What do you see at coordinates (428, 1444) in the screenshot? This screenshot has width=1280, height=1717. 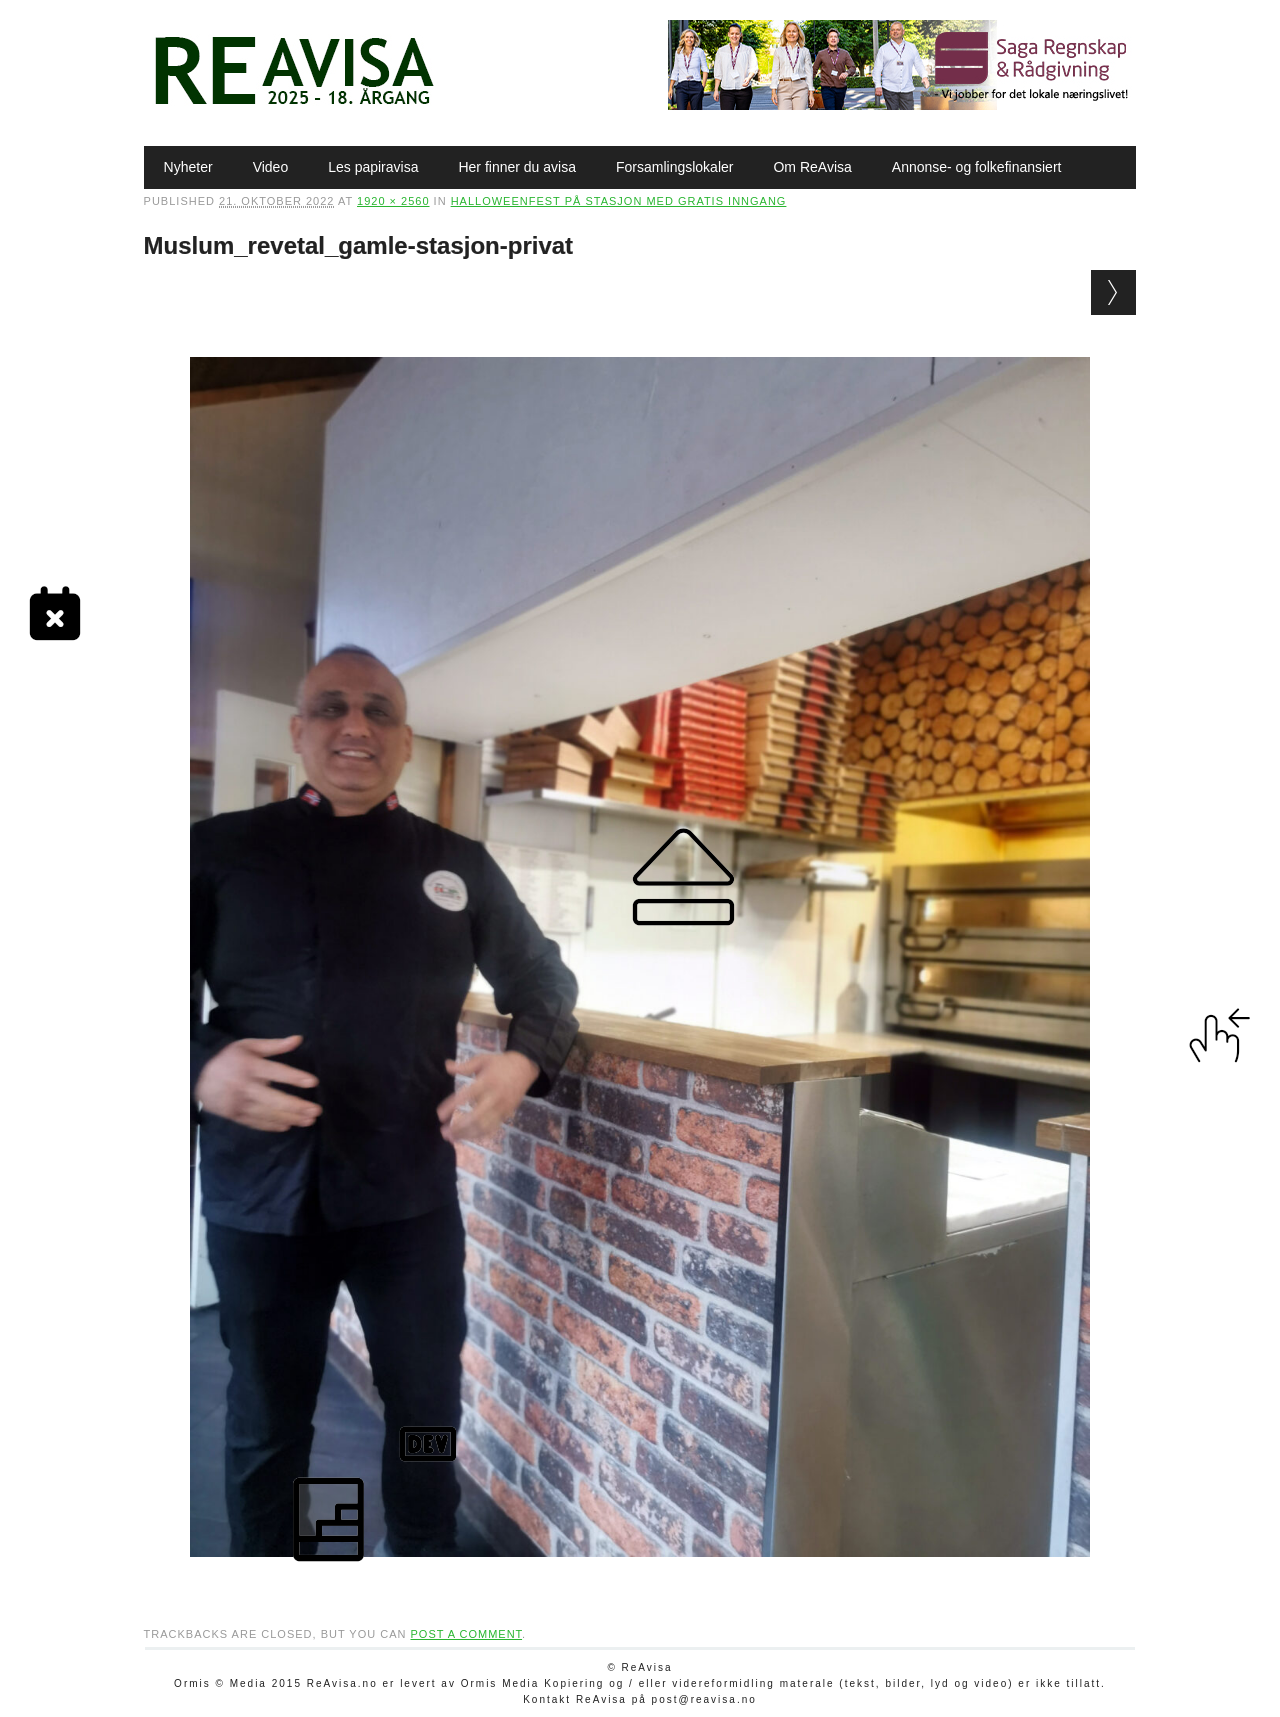 I see `link to dev.to profile or account` at bounding box center [428, 1444].